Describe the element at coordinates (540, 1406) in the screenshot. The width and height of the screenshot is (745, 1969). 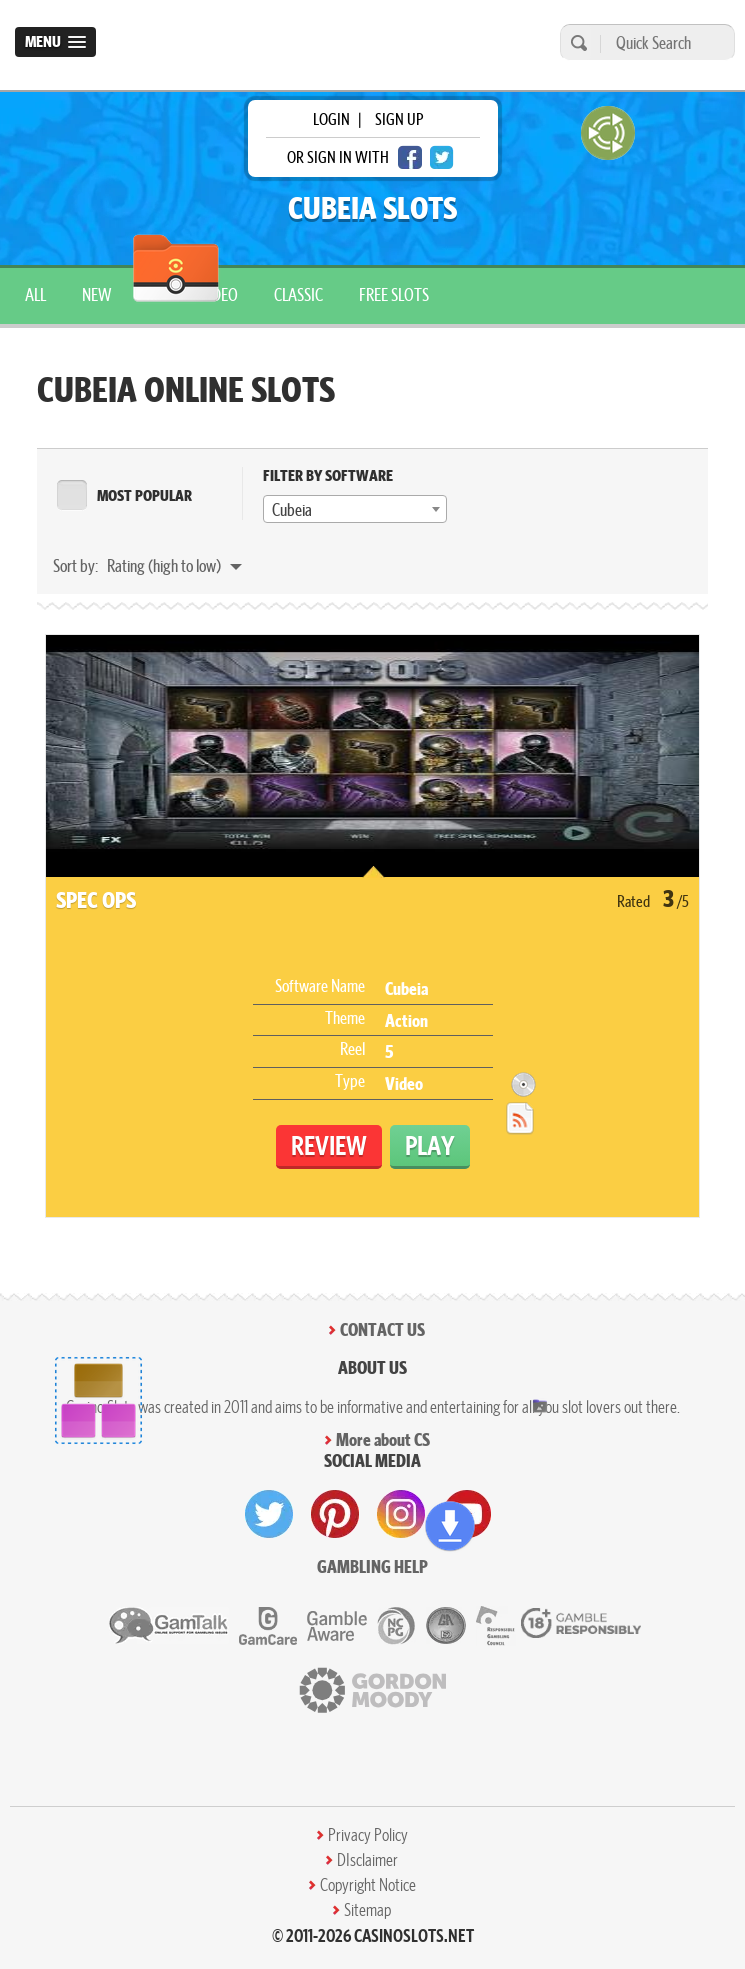
I see `open your pictures folder` at that location.